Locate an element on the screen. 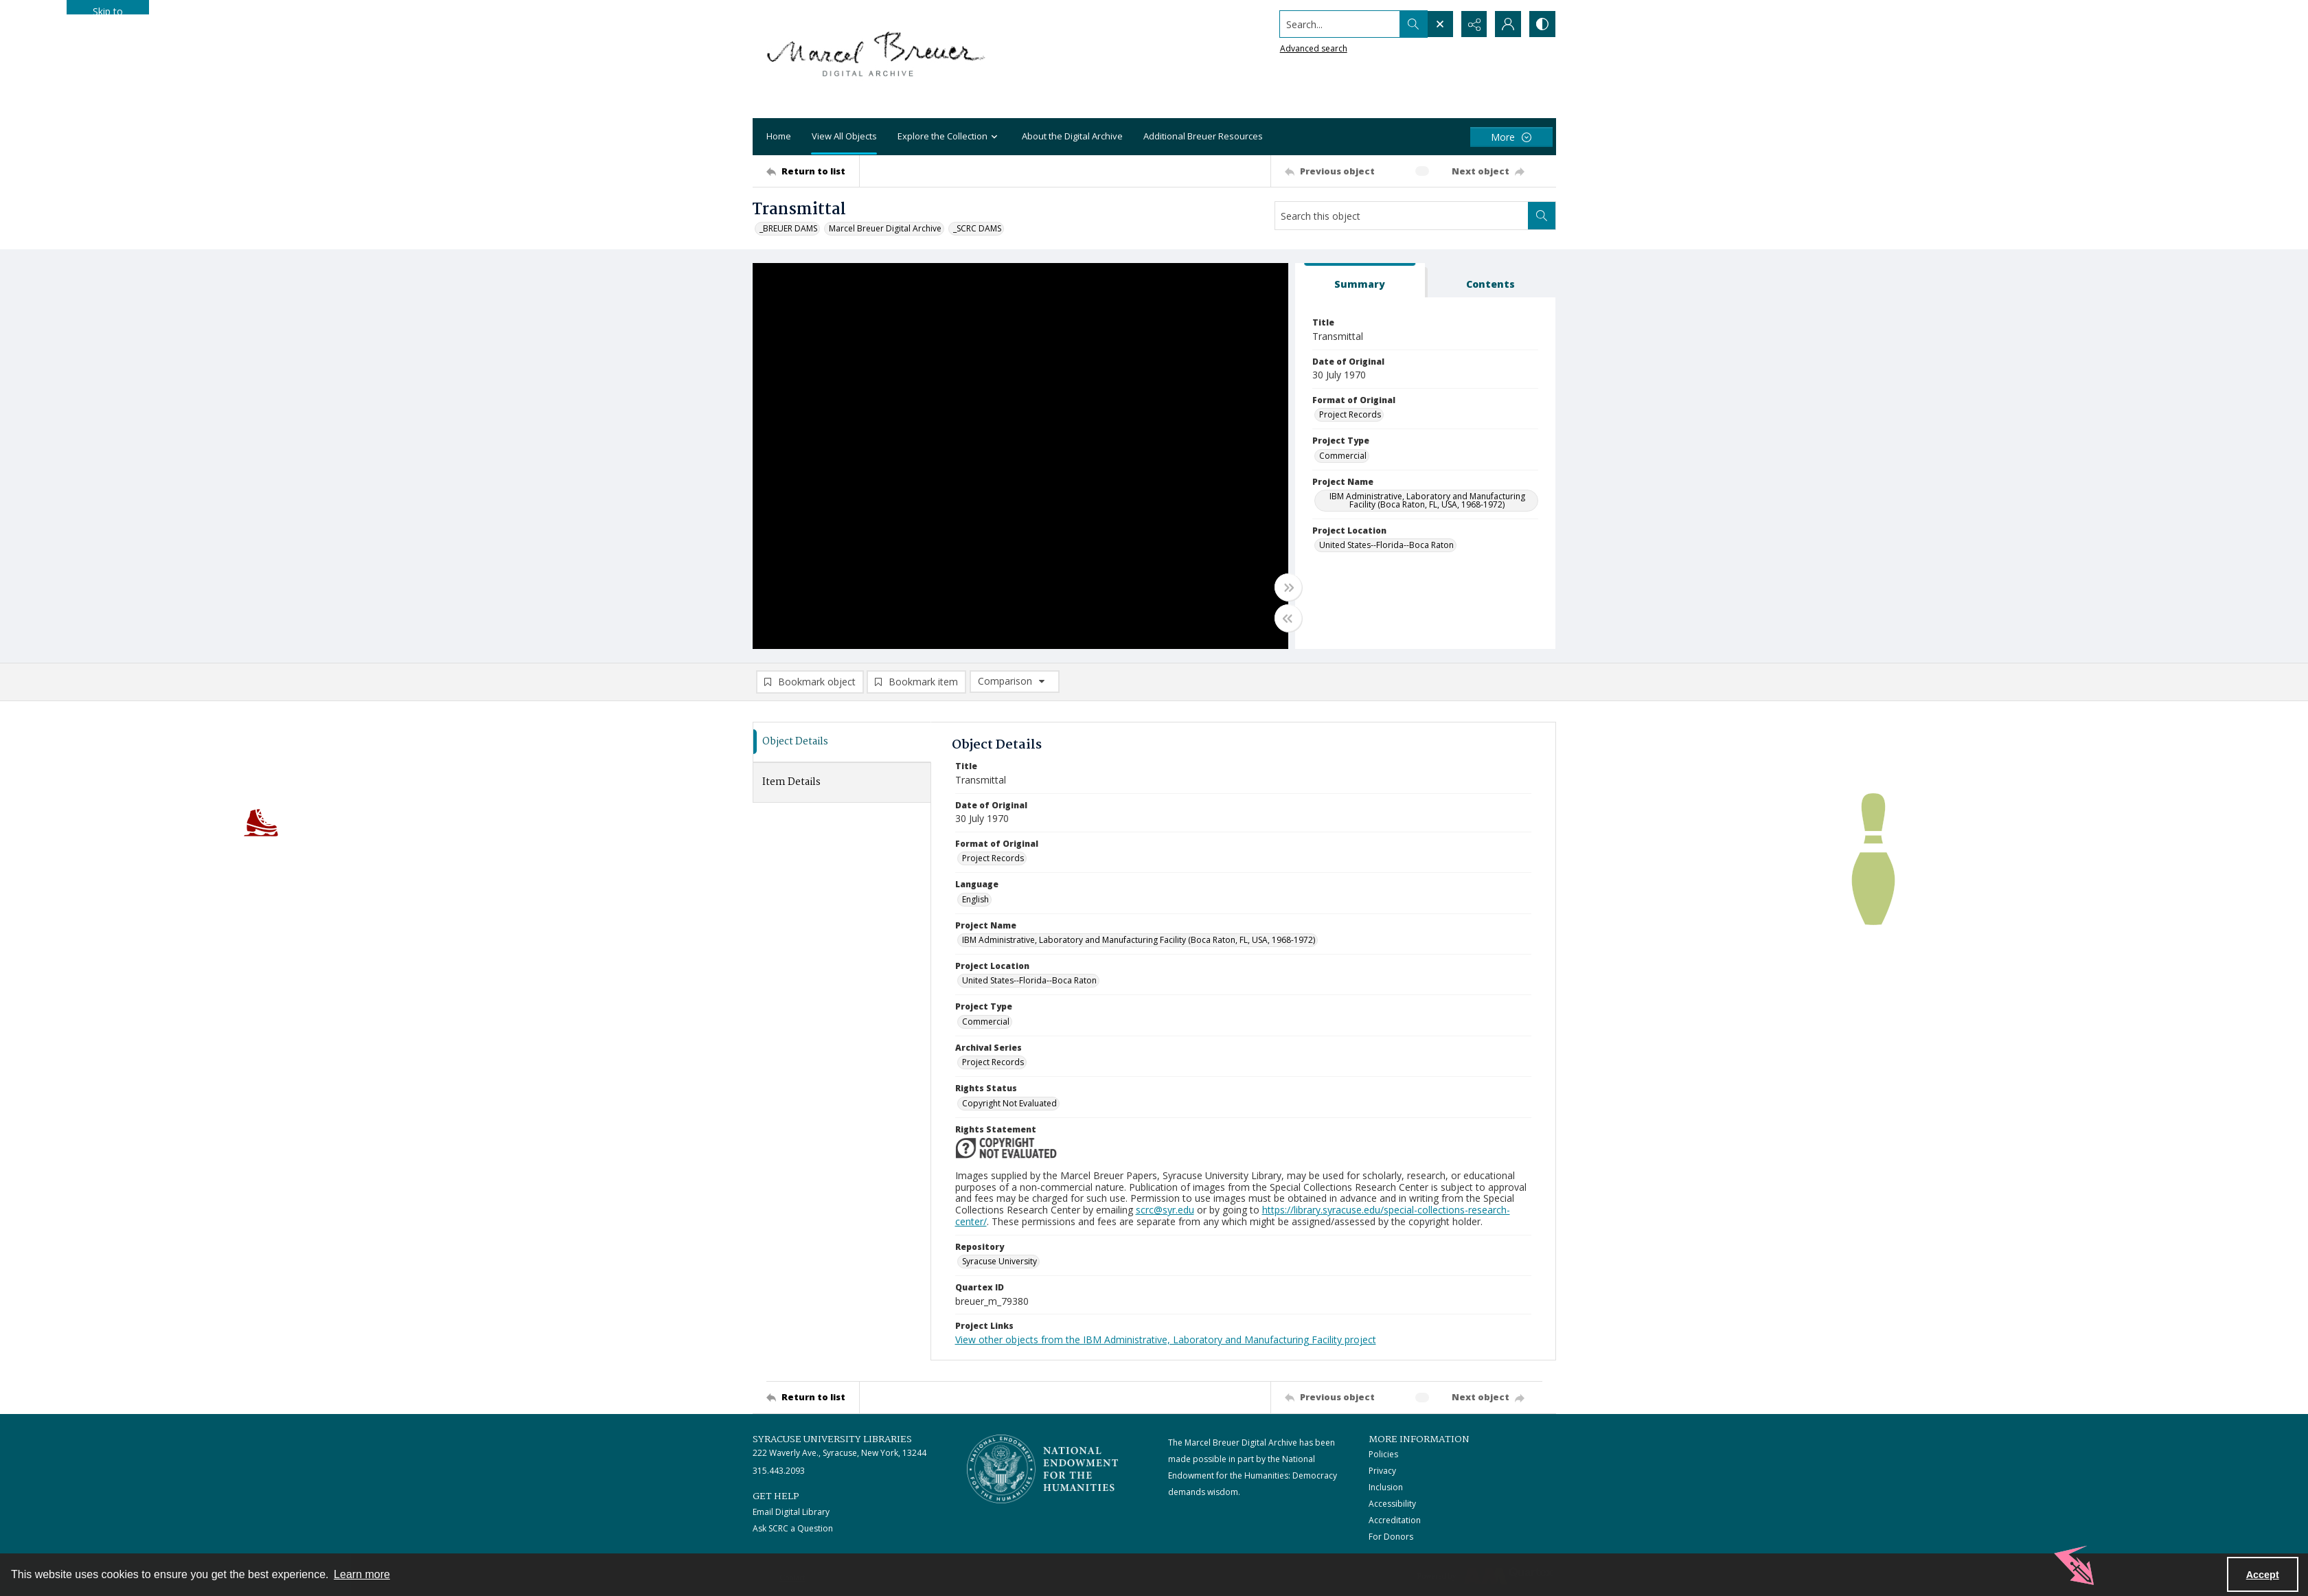  access ice skating activities or sports is located at coordinates (261, 823).